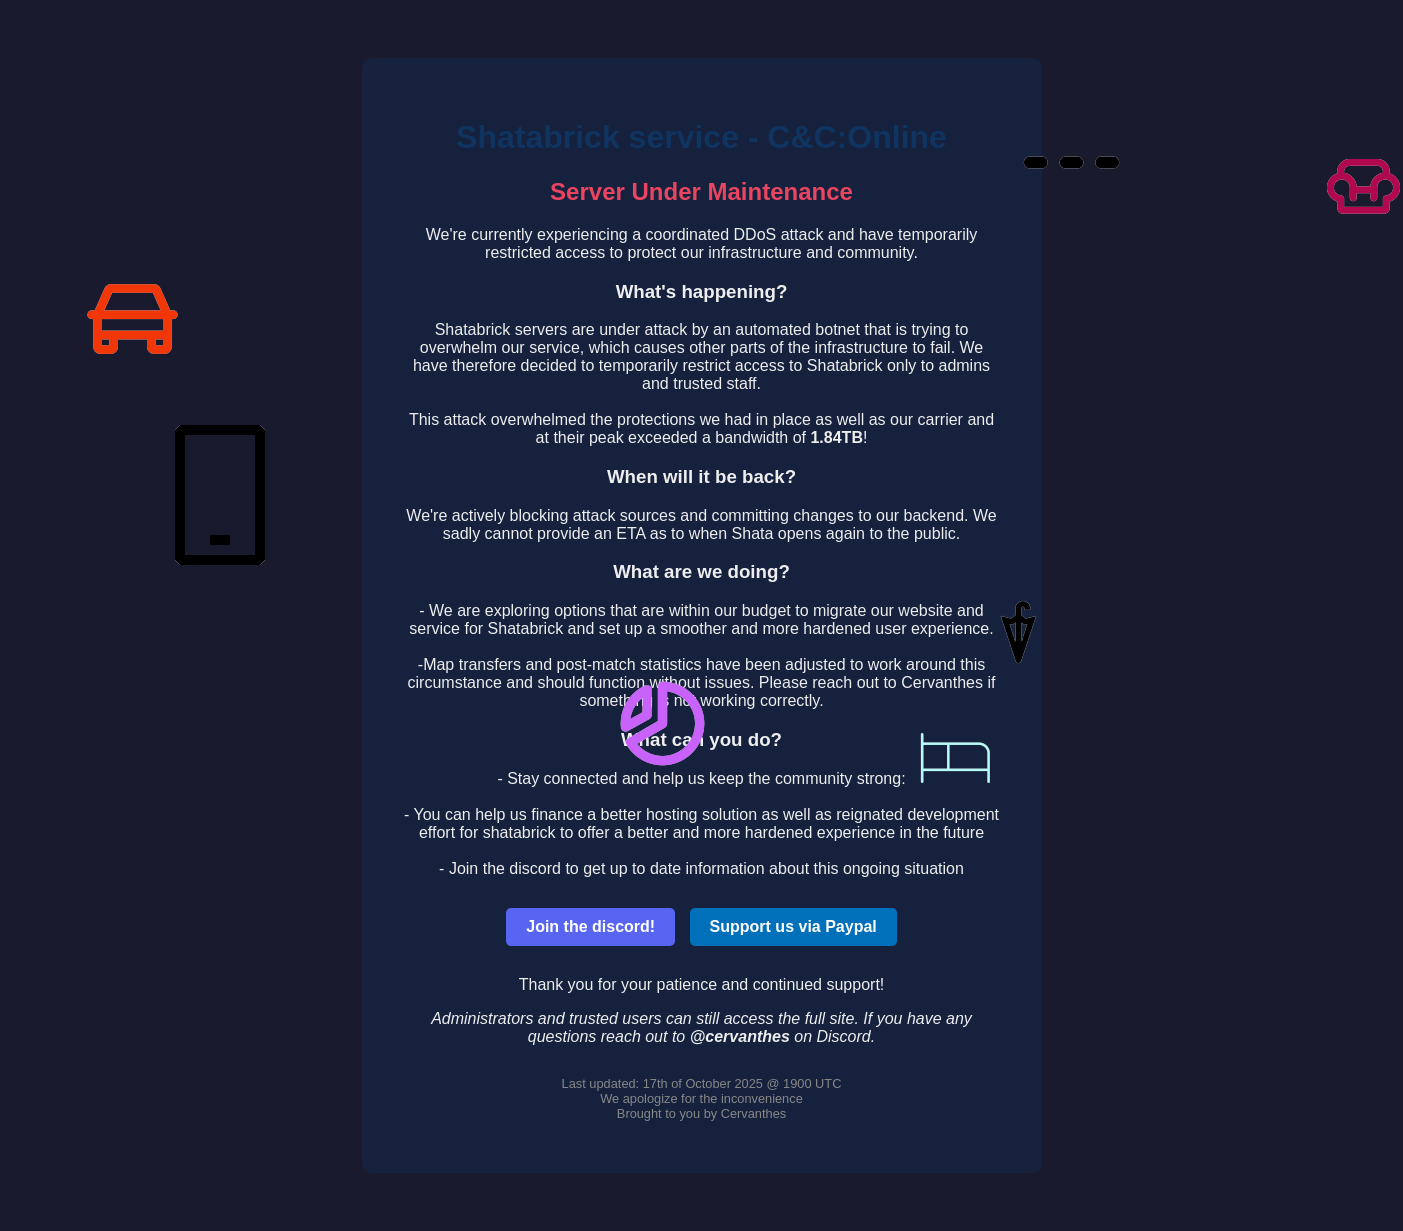 Image resolution: width=1403 pixels, height=1231 pixels. I want to click on view a segment of analytics data, so click(662, 723).